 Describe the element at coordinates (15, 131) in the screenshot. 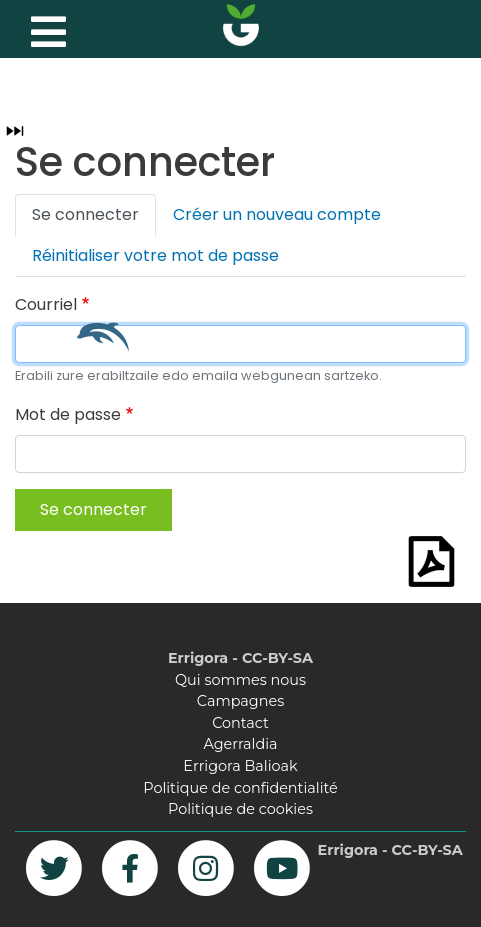

I see `skip to the end of the track` at that location.